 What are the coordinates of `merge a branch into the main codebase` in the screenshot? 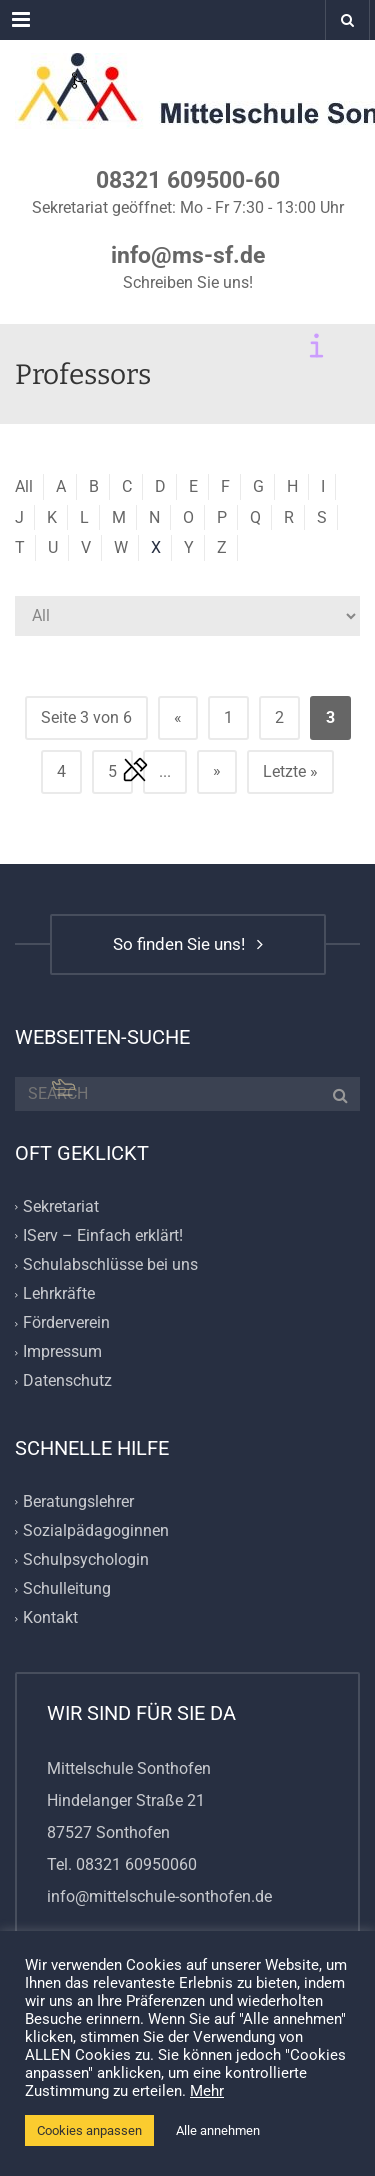 It's located at (79, 80).